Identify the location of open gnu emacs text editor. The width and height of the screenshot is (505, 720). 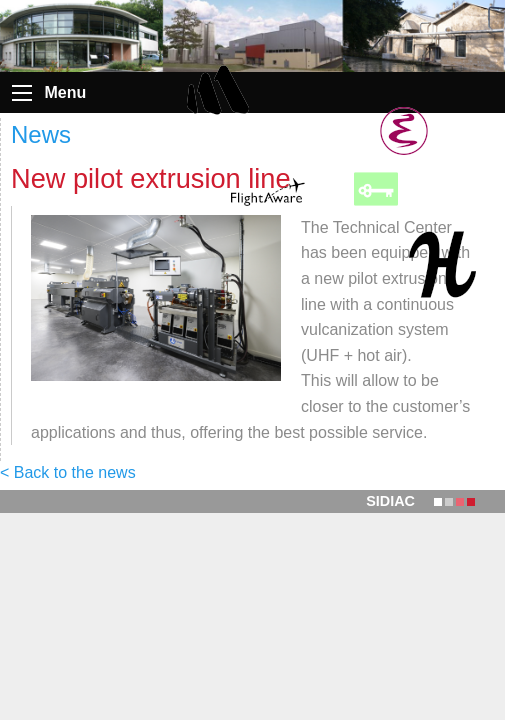
(404, 131).